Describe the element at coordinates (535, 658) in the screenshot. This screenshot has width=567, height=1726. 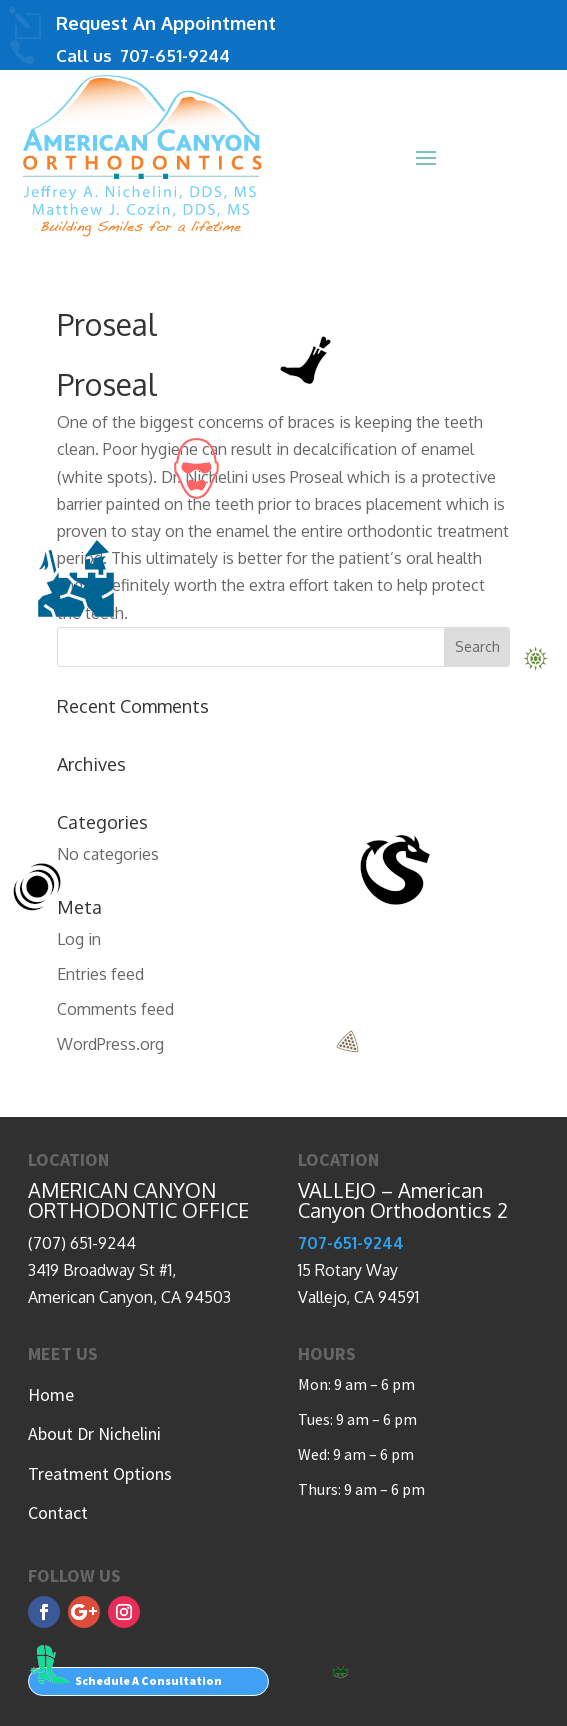
I see `indicates a rare or legendary item` at that location.